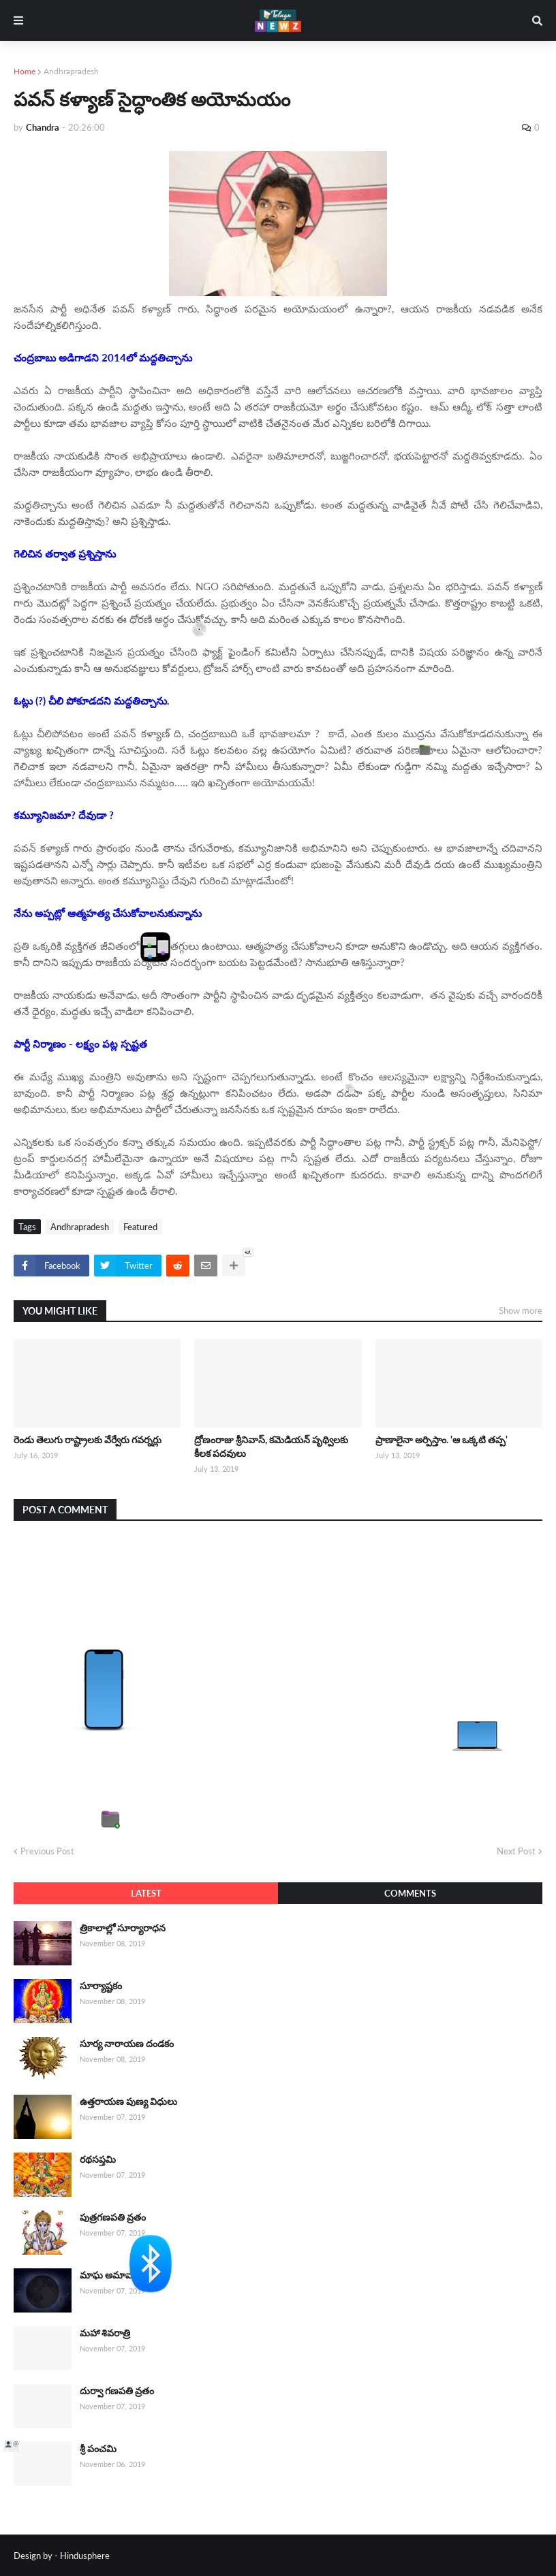 The height and width of the screenshot is (2576, 556). Describe the element at coordinates (151, 2264) in the screenshot. I see `manage bluetooth connections and devices` at that location.